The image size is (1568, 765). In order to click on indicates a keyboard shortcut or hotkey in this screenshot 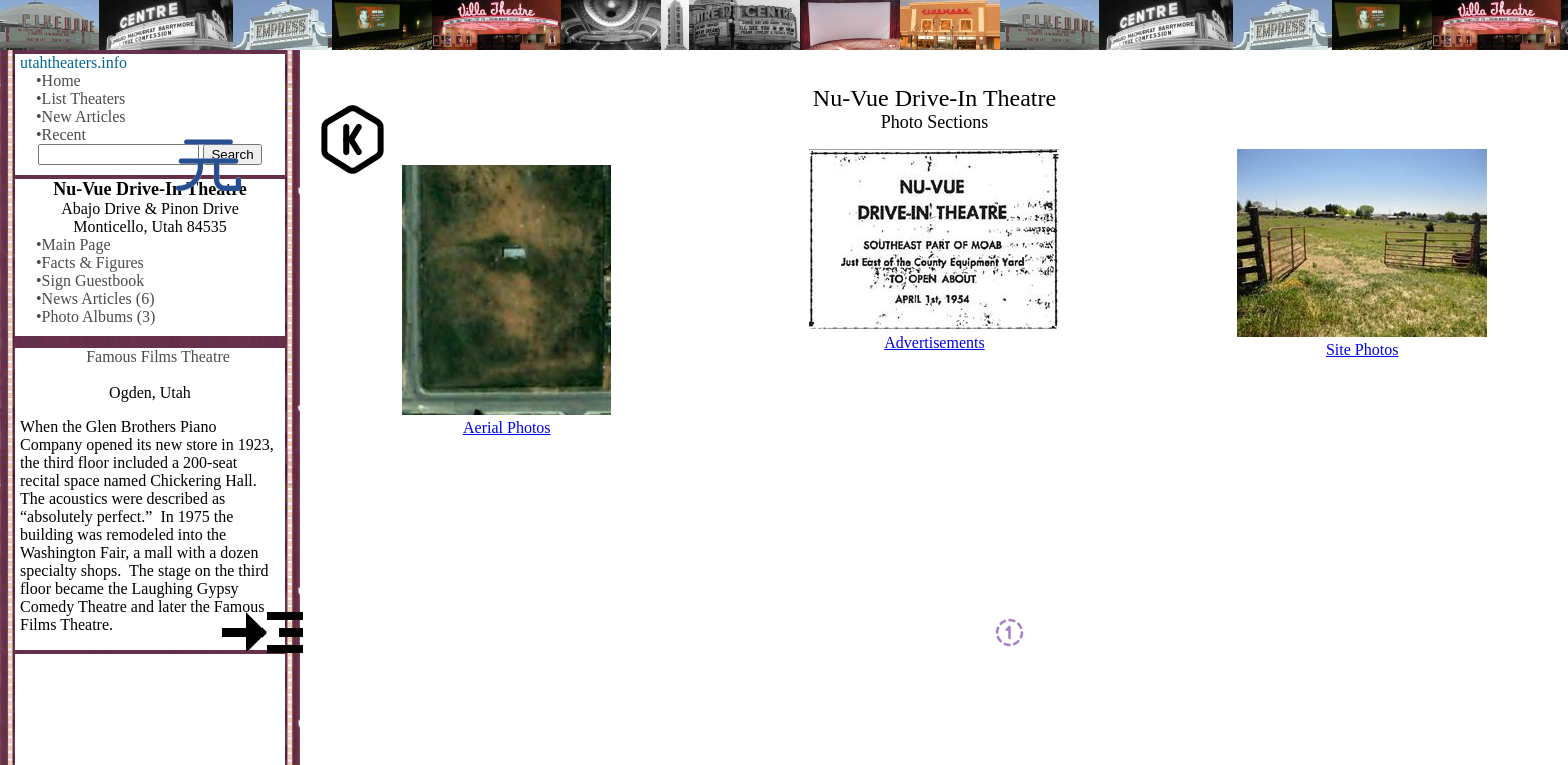, I will do `click(352, 139)`.